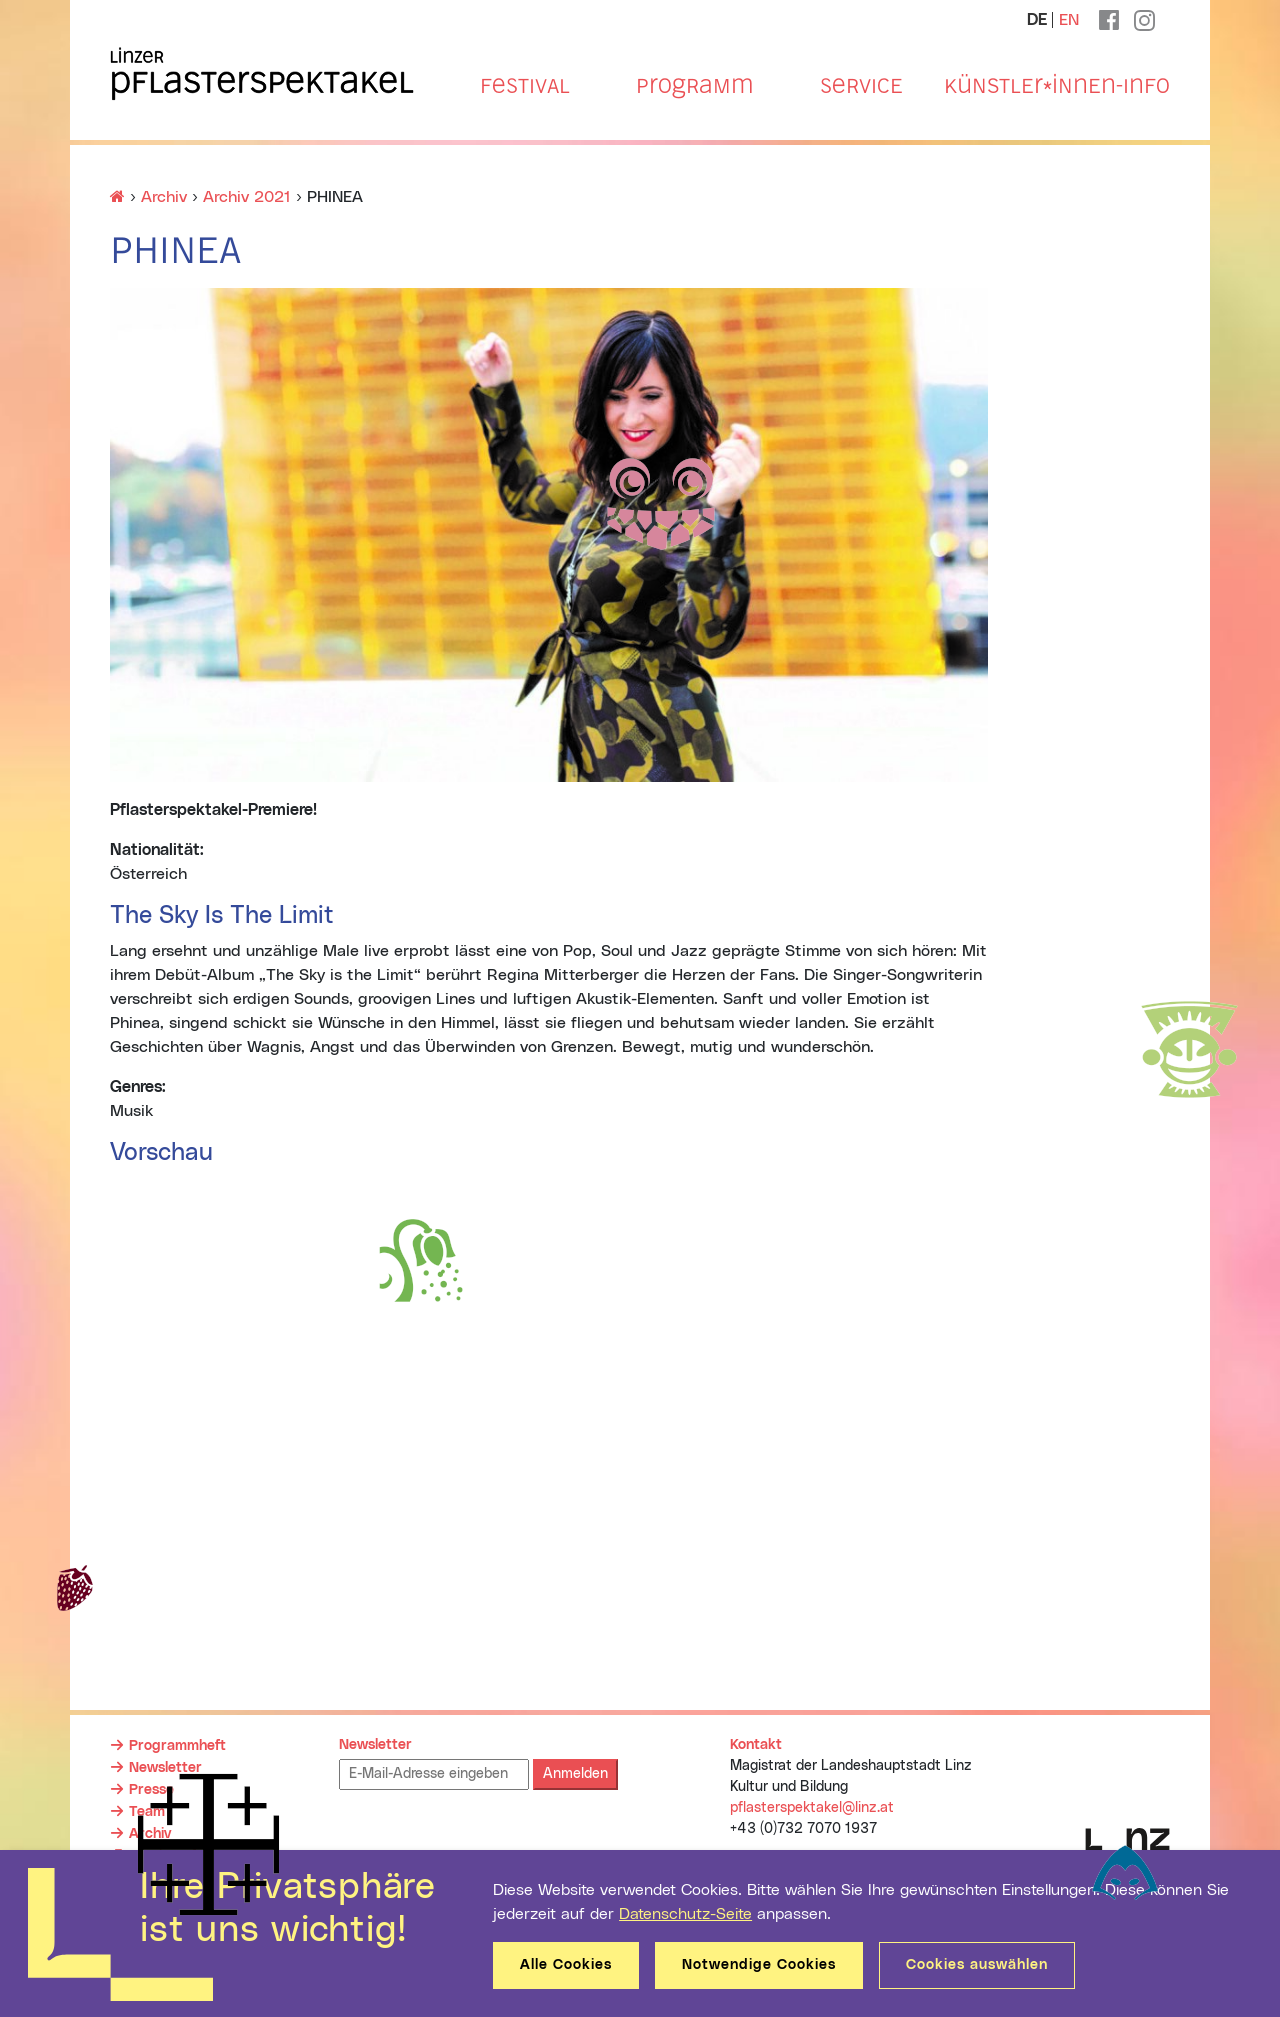 The height and width of the screenshot is (2017, 1280). Describe the element at coordinates (208, 1844) in the screenshot. I see `religious or faith-based content indicator` at that location.